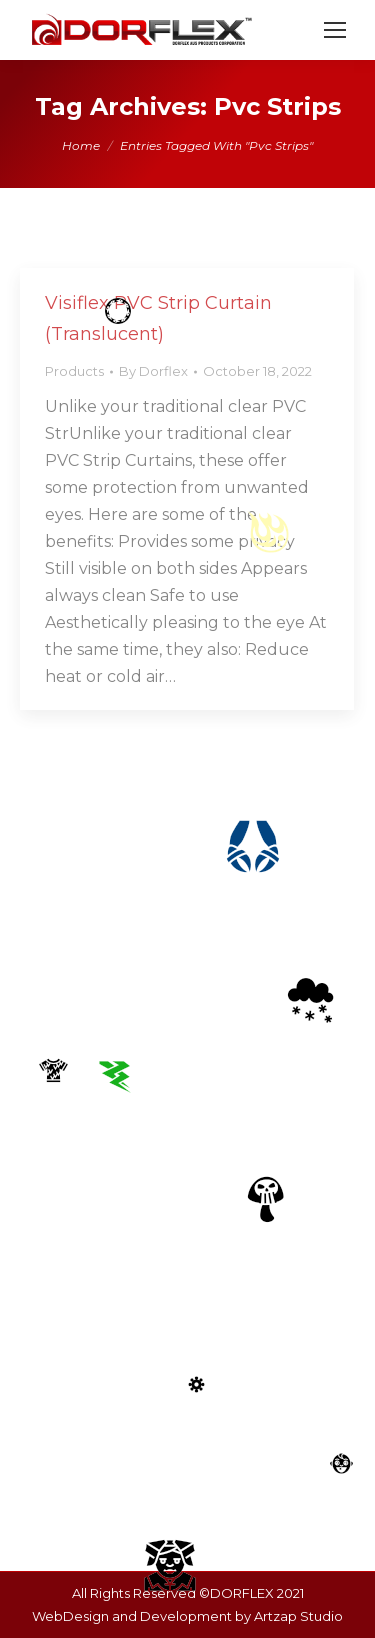 The image size is (375, 1638). I want to click on equip scale mail armor, so click(53, 1070).